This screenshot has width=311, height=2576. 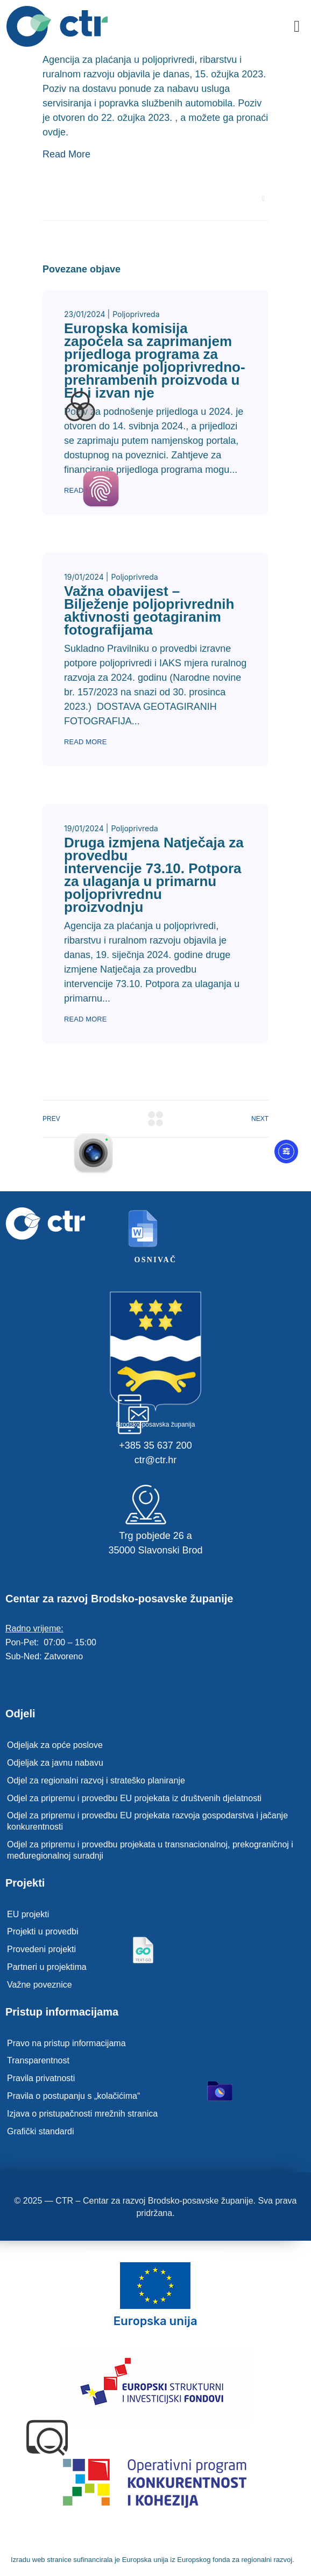 What do you see at coordinates (143, 1228) in the screenshot?
I see `microsoft word document file` at bounding box center [143, 1228].